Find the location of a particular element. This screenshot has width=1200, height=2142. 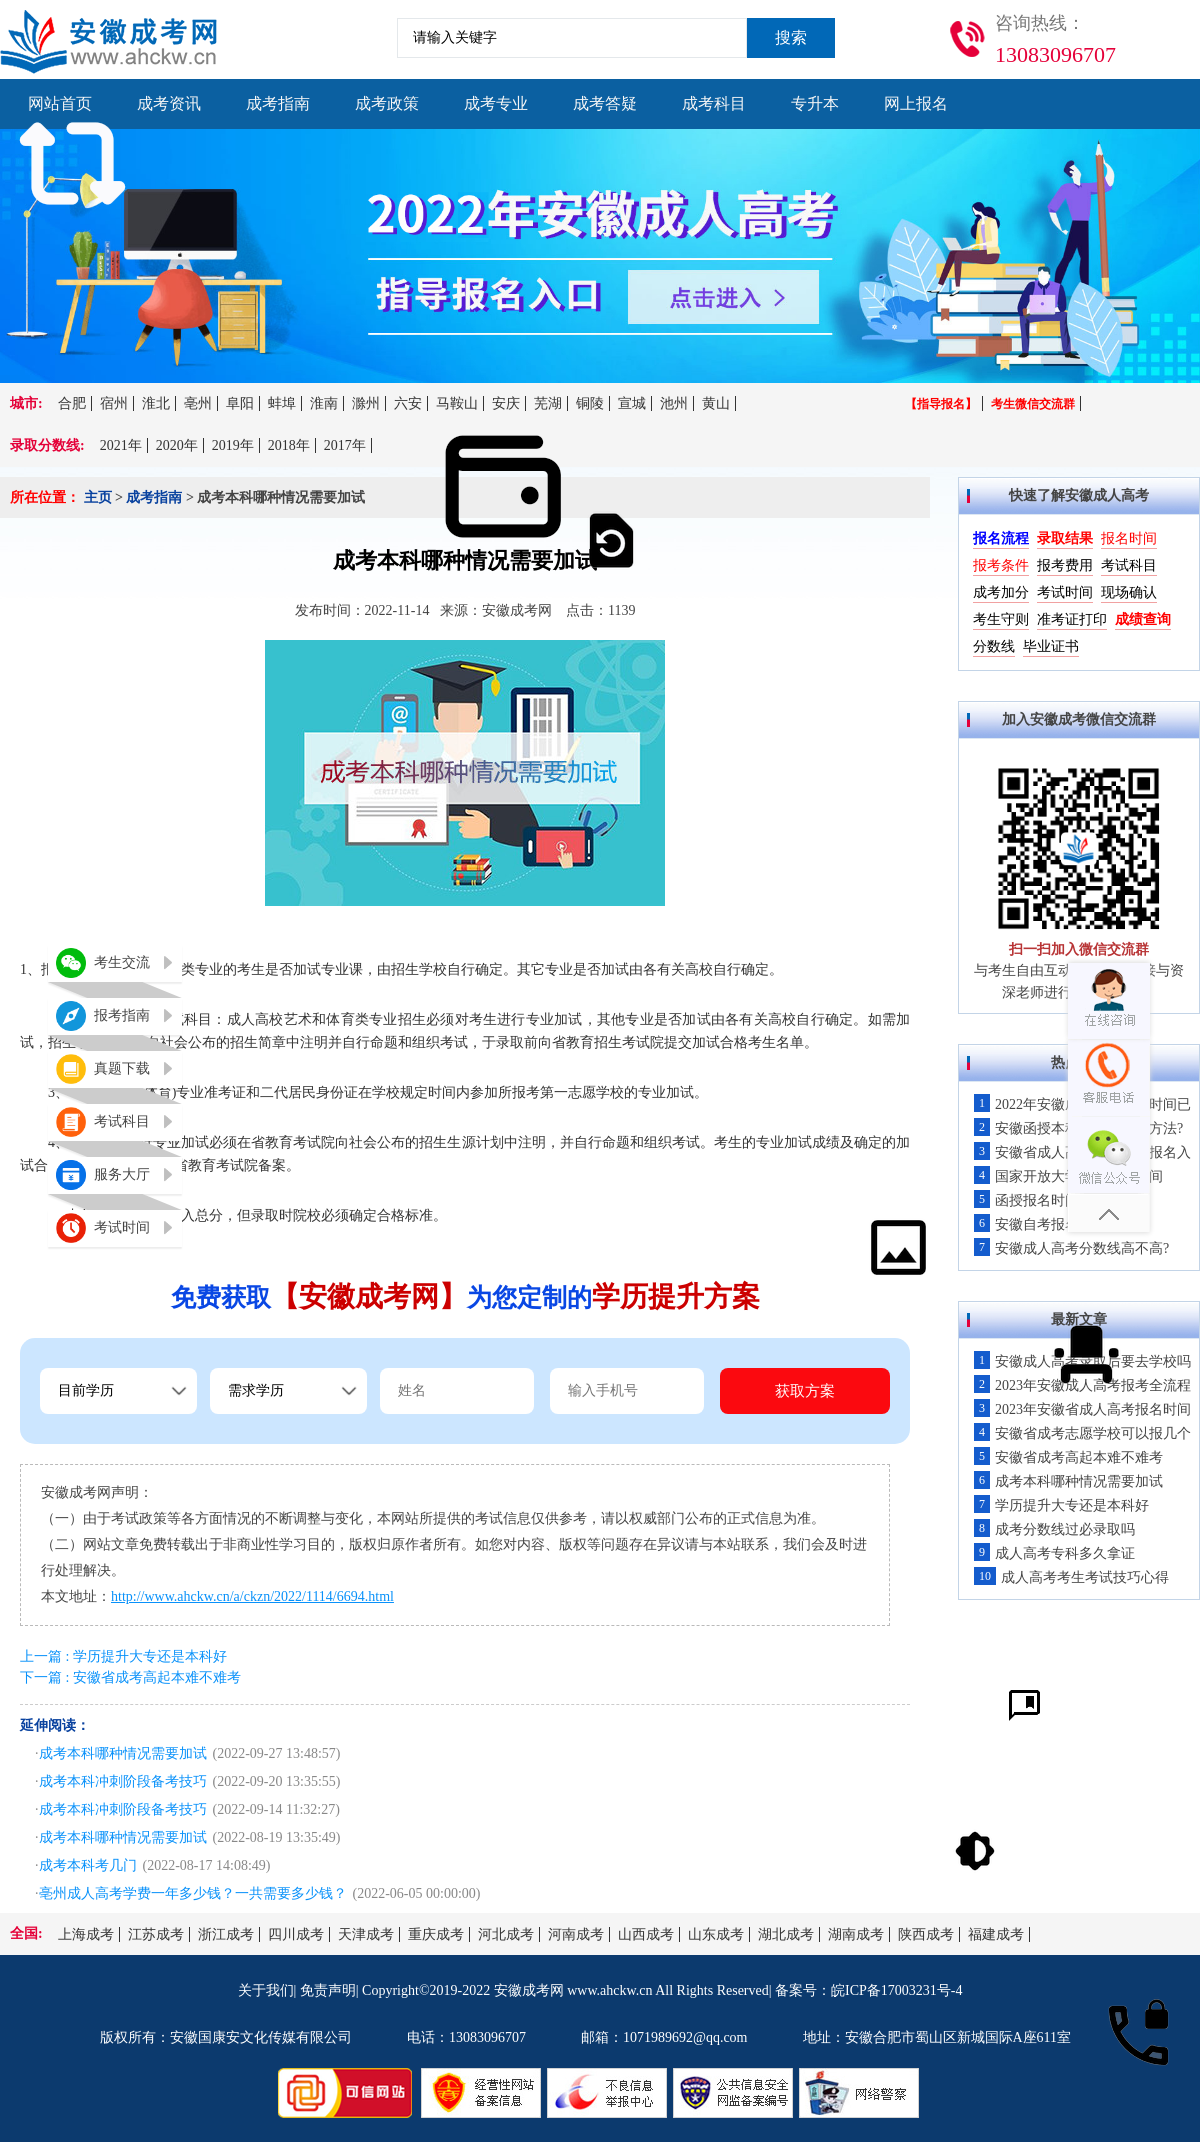

access saved comments or messages is located at coordinates (1024, 1705).